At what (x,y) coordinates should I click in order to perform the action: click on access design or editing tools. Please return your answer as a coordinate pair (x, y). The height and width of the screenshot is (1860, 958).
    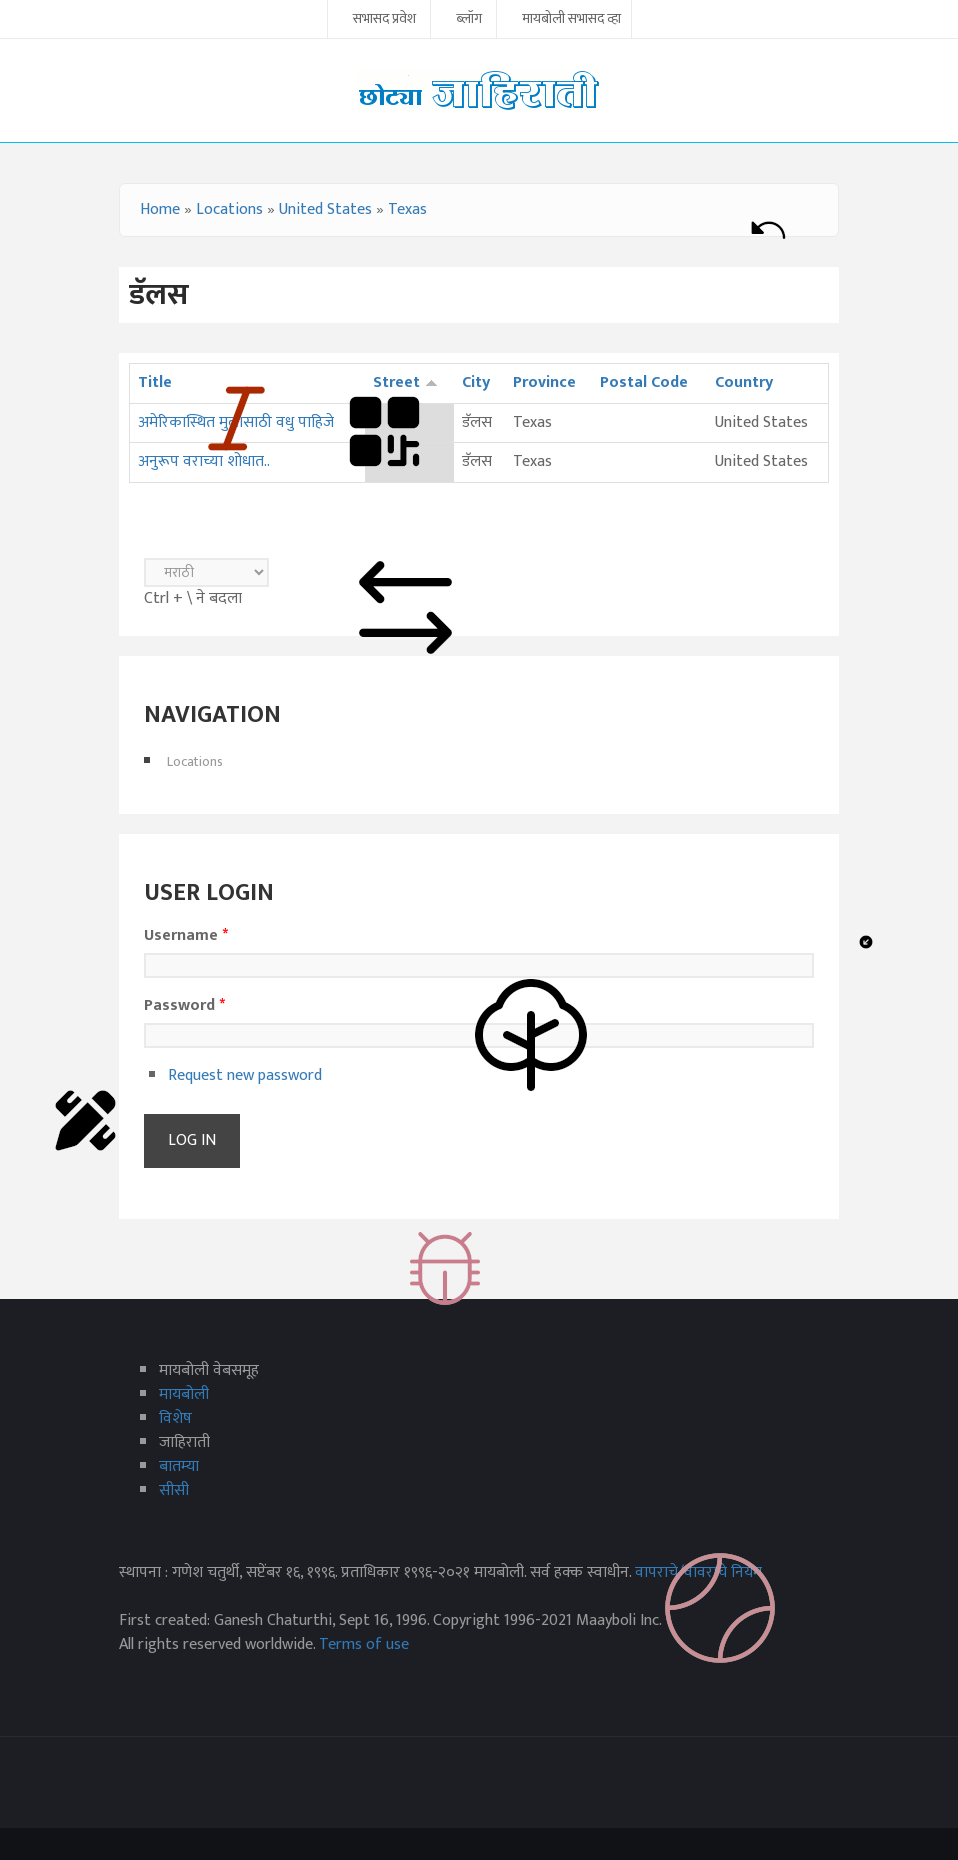
    Looking at the image, I should click on (85, 1120).